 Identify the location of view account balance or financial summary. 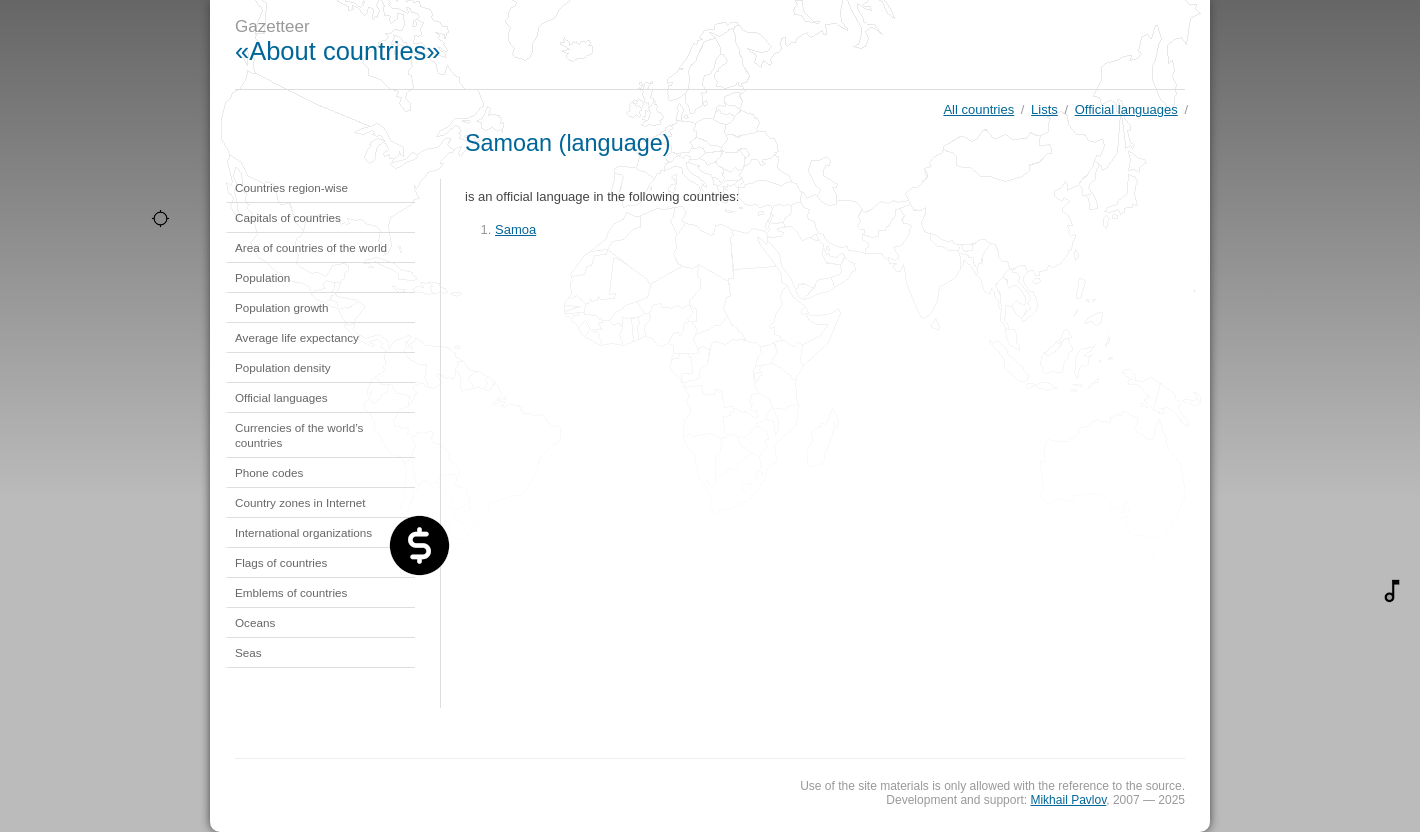
(419, 545).